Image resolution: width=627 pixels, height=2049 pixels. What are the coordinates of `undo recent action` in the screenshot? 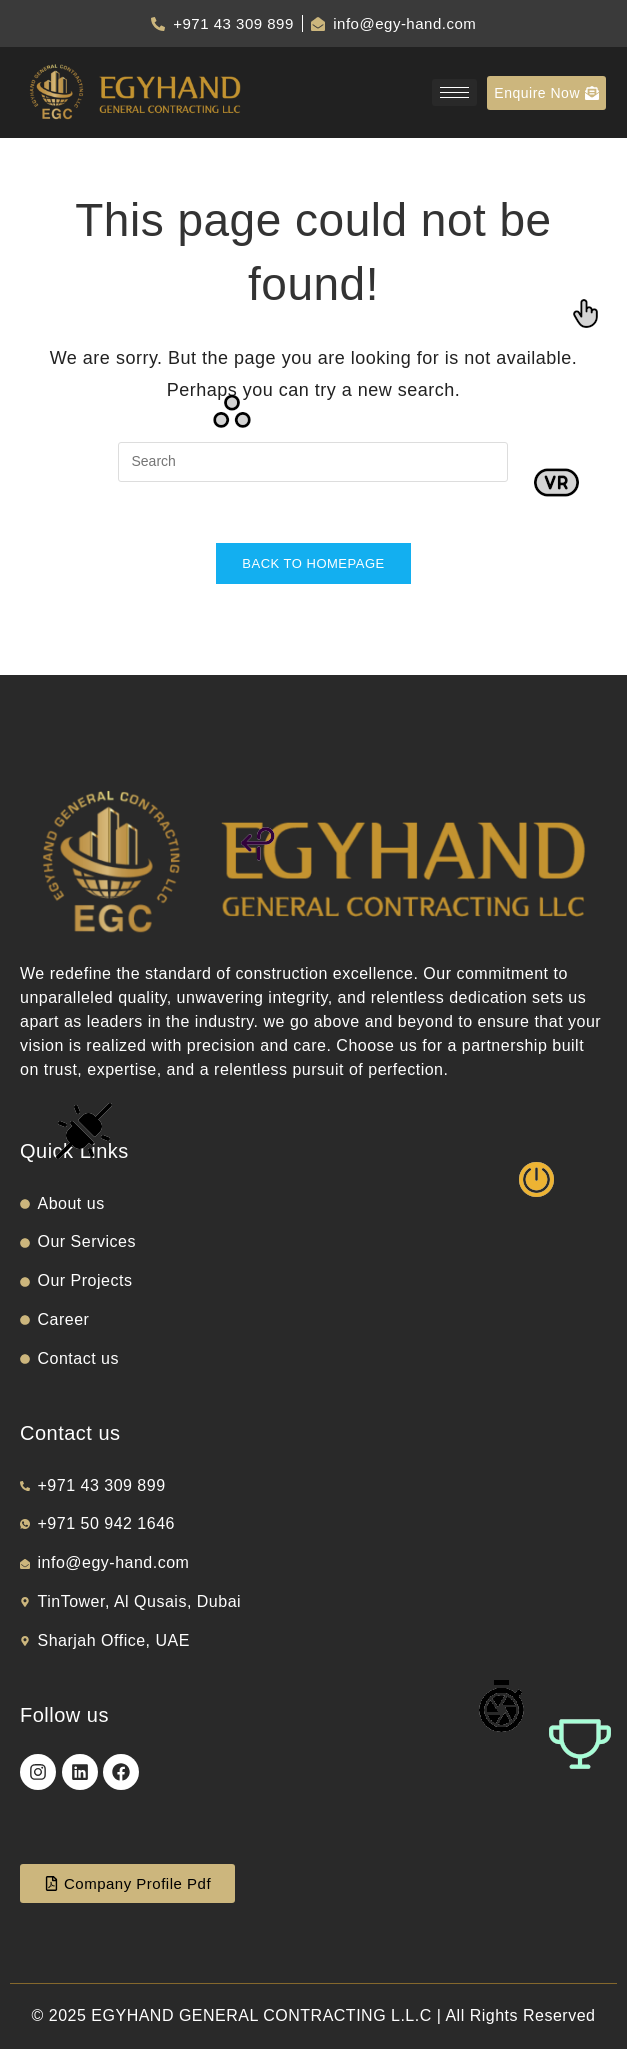 It's located at (257, 843).